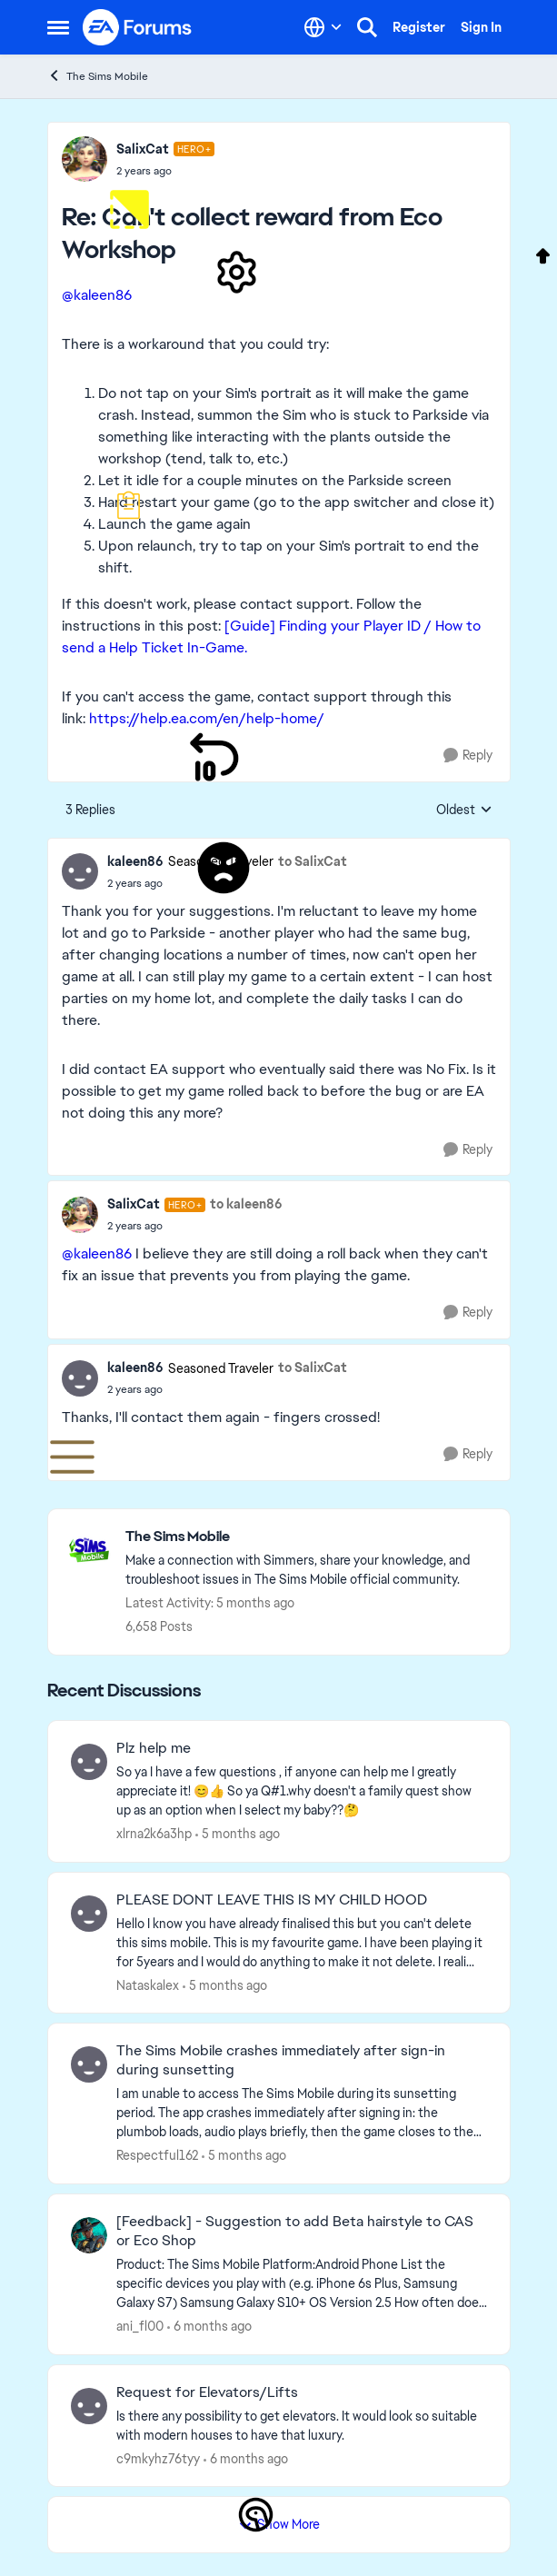 The width and height of the screenshot is (557, 2576). Describe the element at coordinates (128, 505) in the screenshot. I see `view clipboard contents` at that location.